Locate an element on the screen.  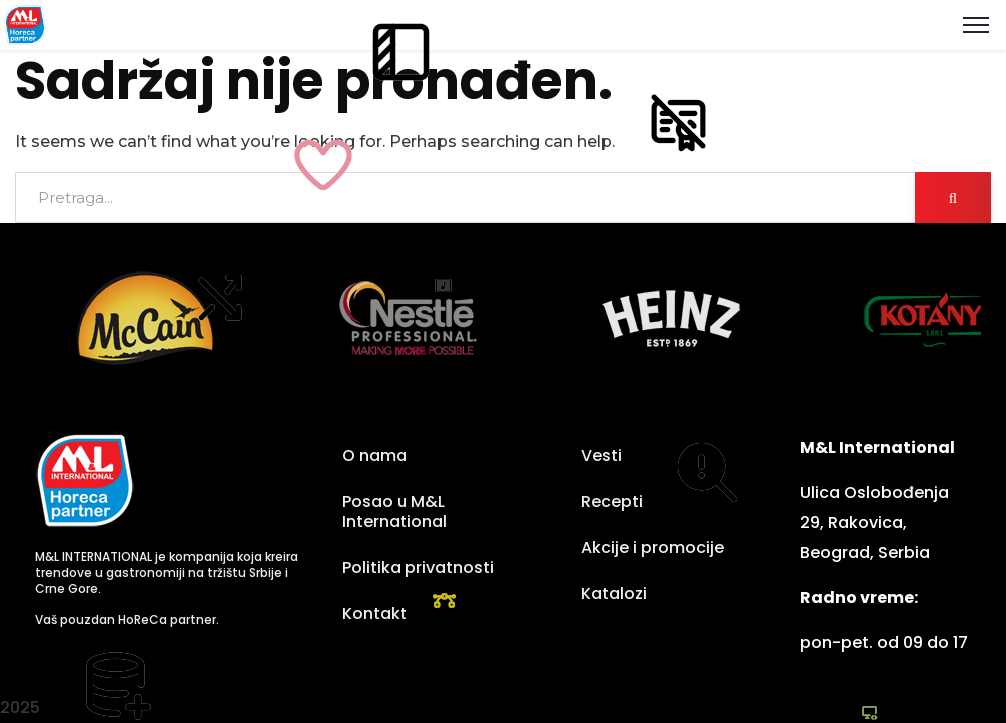
add a new database is located at coordinates (115, 684).